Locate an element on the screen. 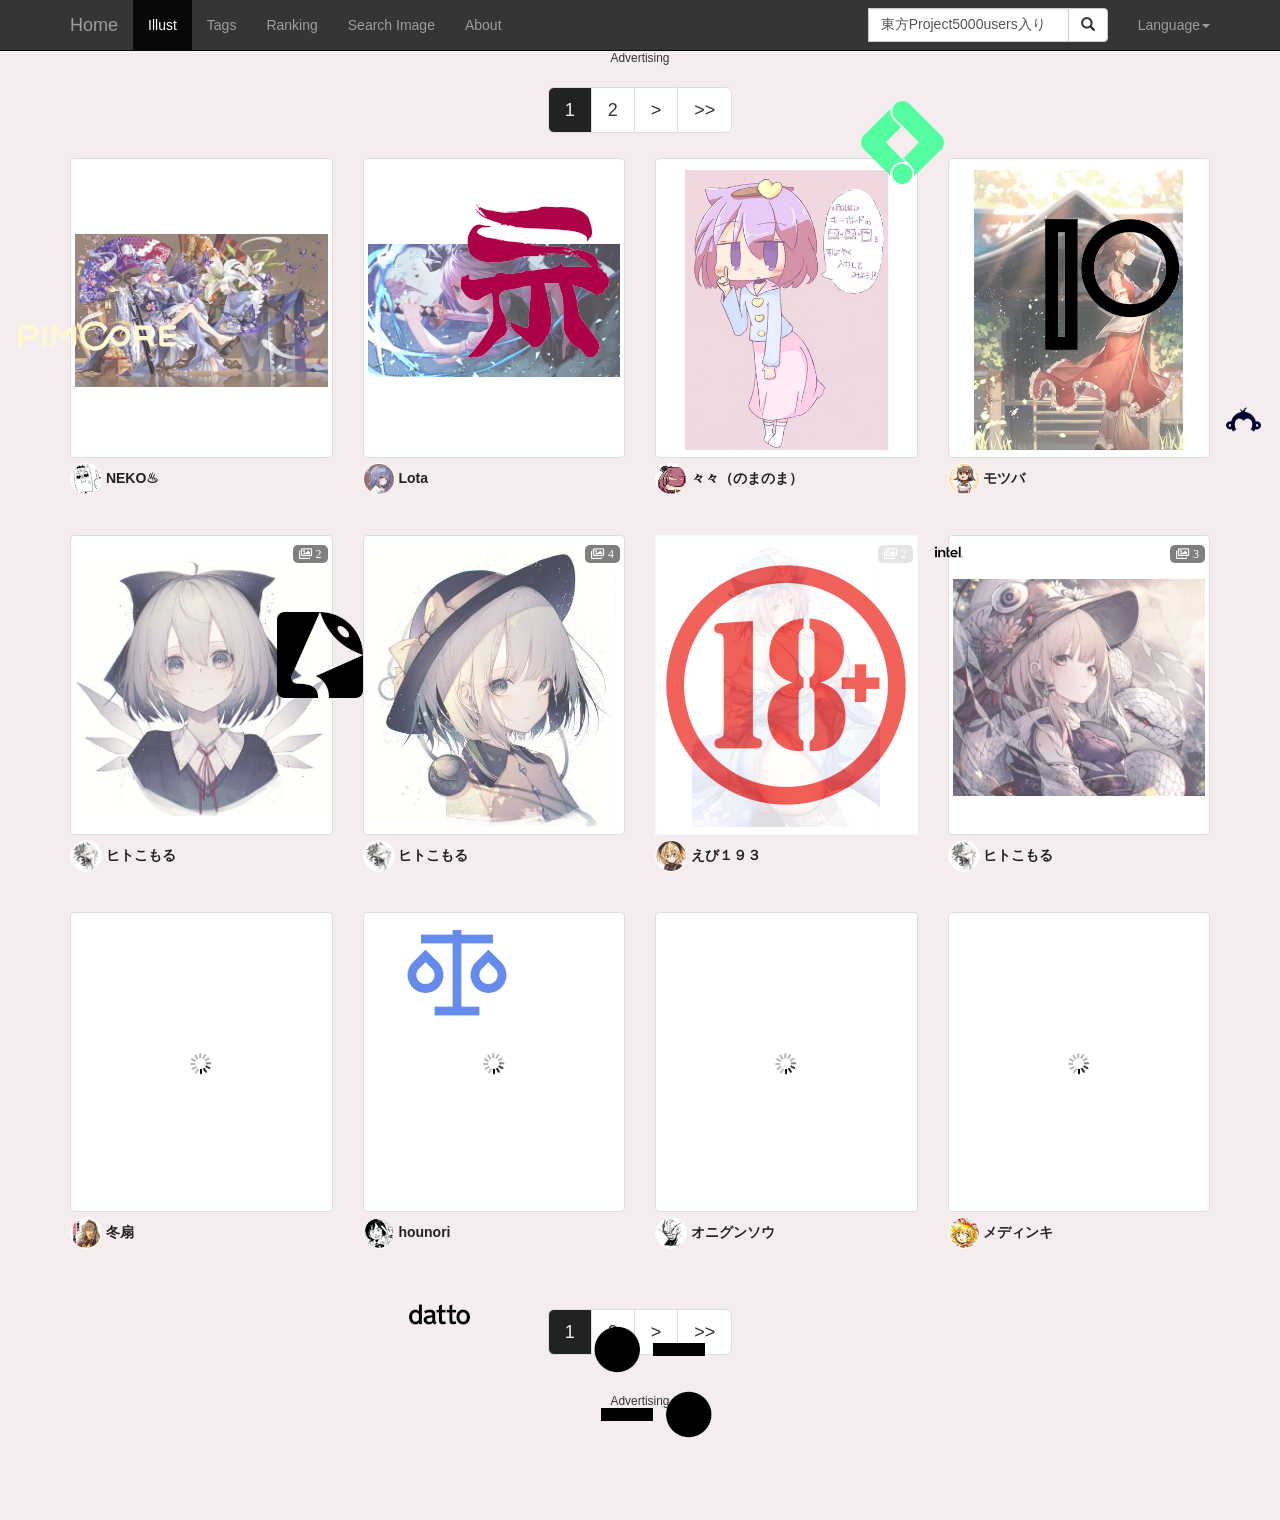  link to Patreon profile is located at coordinates (1110, 284).